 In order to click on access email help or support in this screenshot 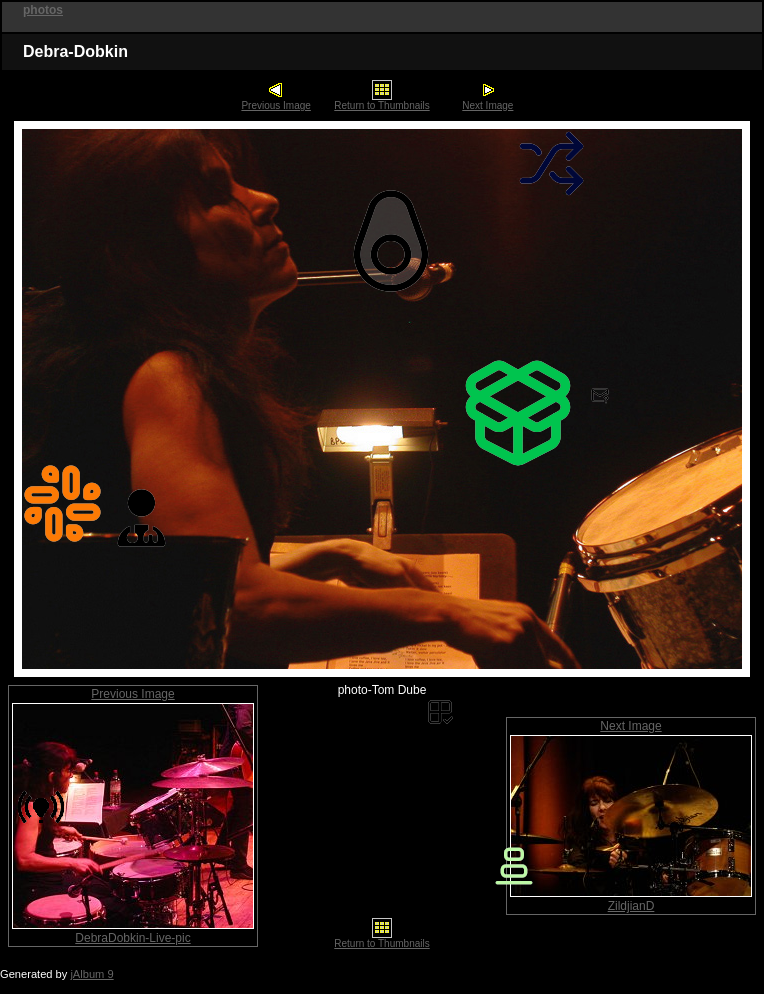, I will do `click(600, 395)`.